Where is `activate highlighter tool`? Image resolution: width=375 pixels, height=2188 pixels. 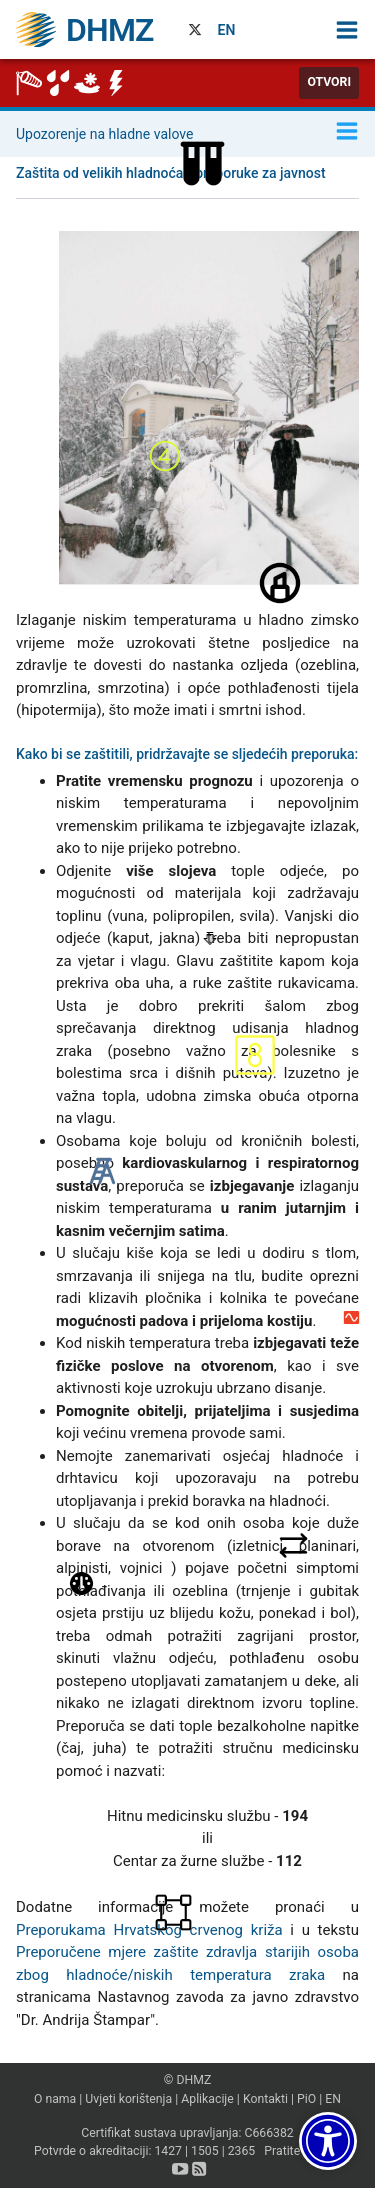
activate highlighter tool is located at coordinates (280, 583).